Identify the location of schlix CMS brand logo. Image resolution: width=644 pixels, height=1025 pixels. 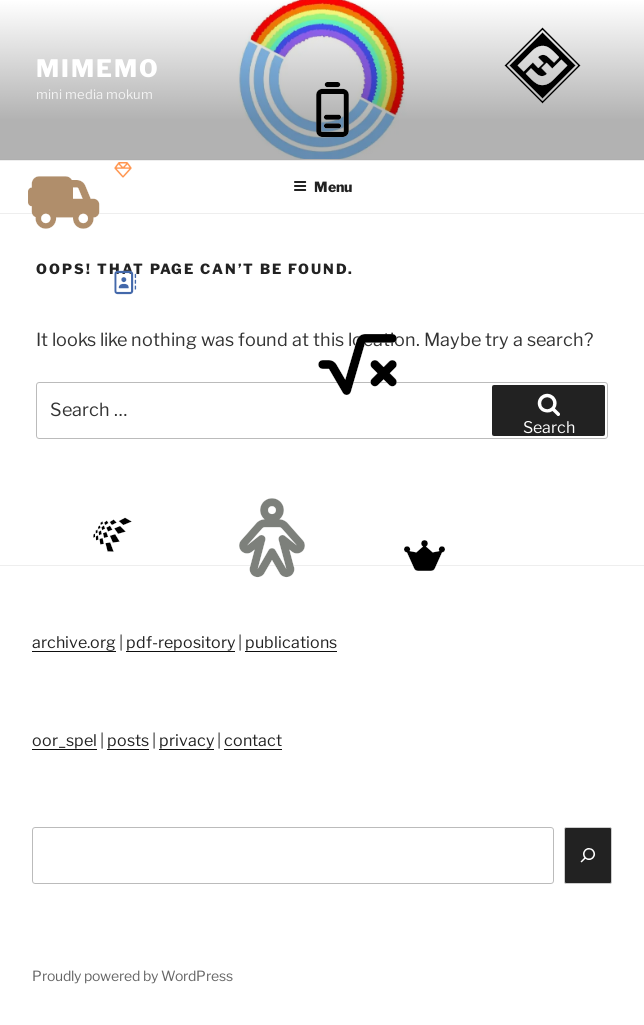
(112, 533).